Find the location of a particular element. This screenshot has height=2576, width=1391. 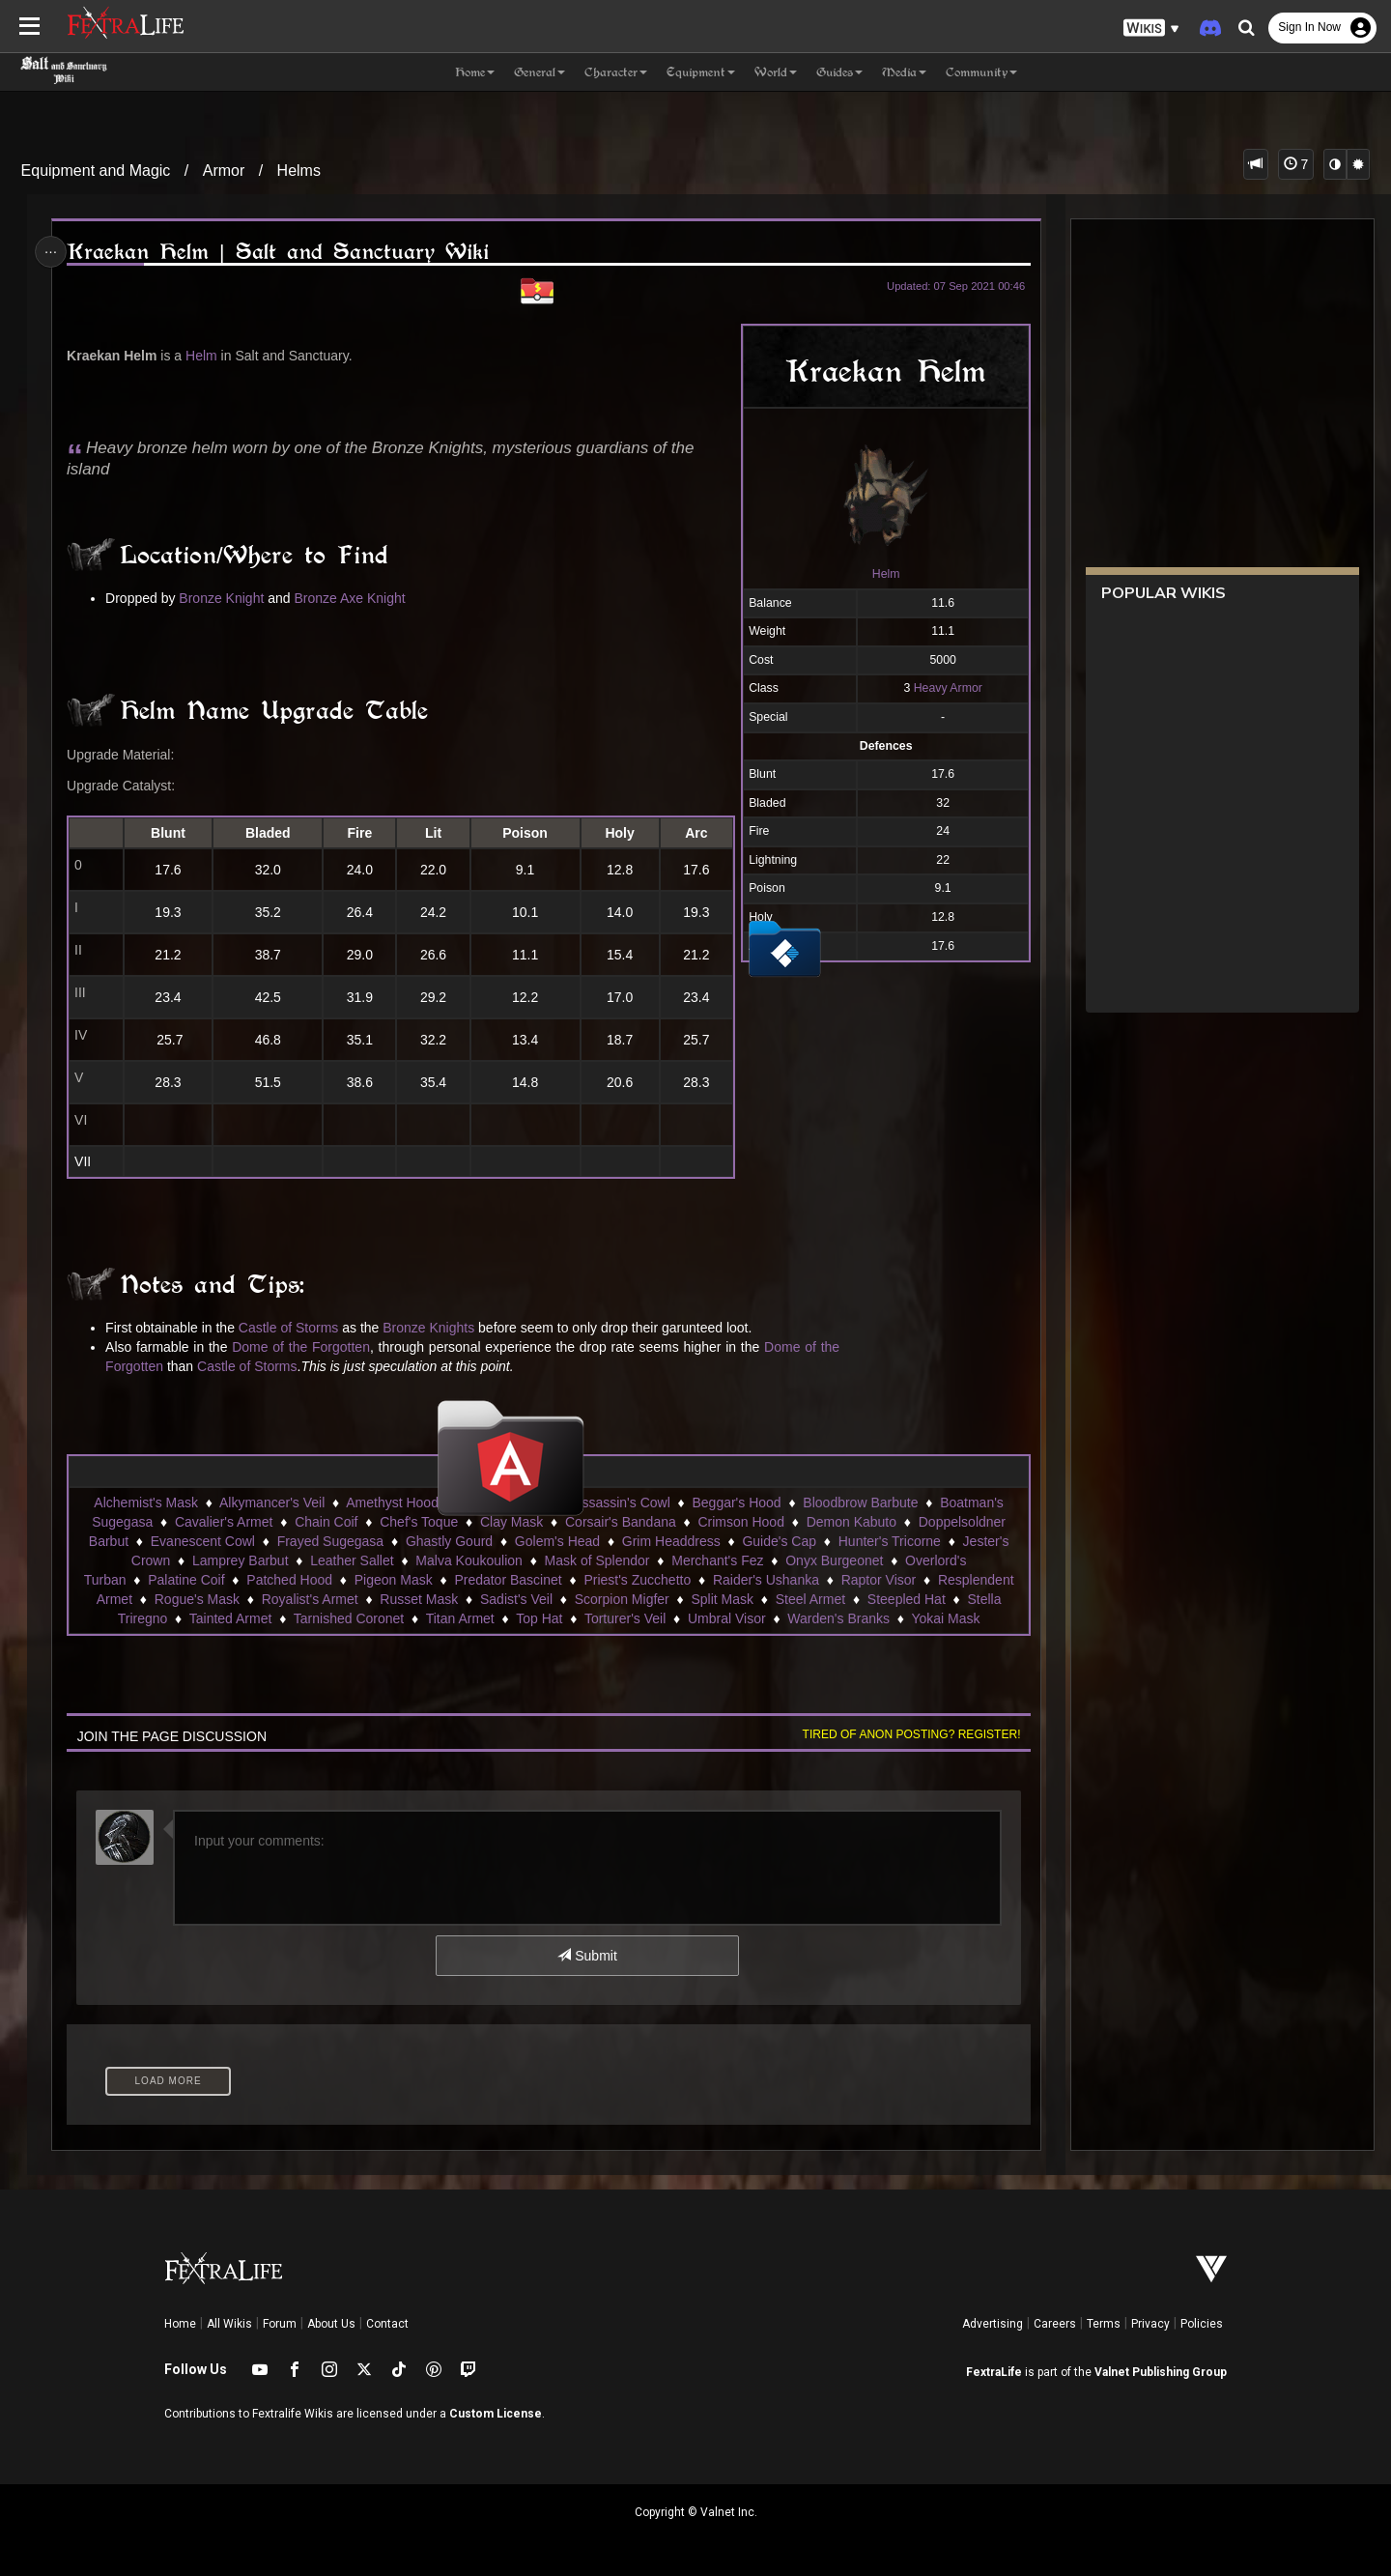

folder containing Angular project files is located at coordinates (510, 1462).